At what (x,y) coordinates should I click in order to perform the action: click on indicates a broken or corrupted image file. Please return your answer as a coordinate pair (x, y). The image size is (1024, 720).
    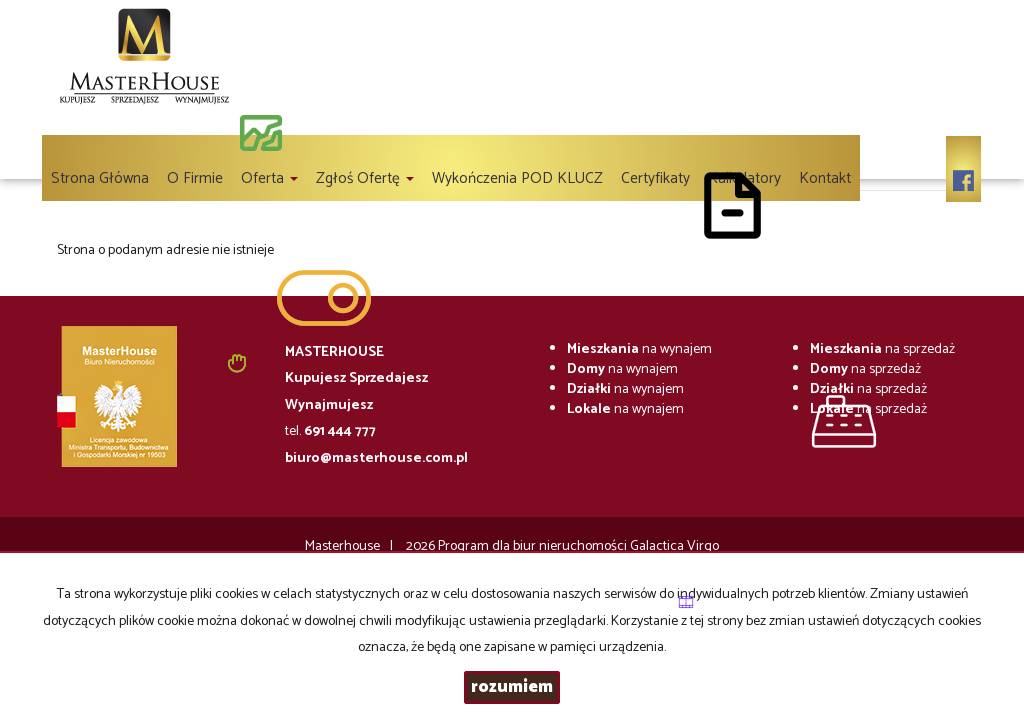
    Looking at the image, I should click on (261, 133).